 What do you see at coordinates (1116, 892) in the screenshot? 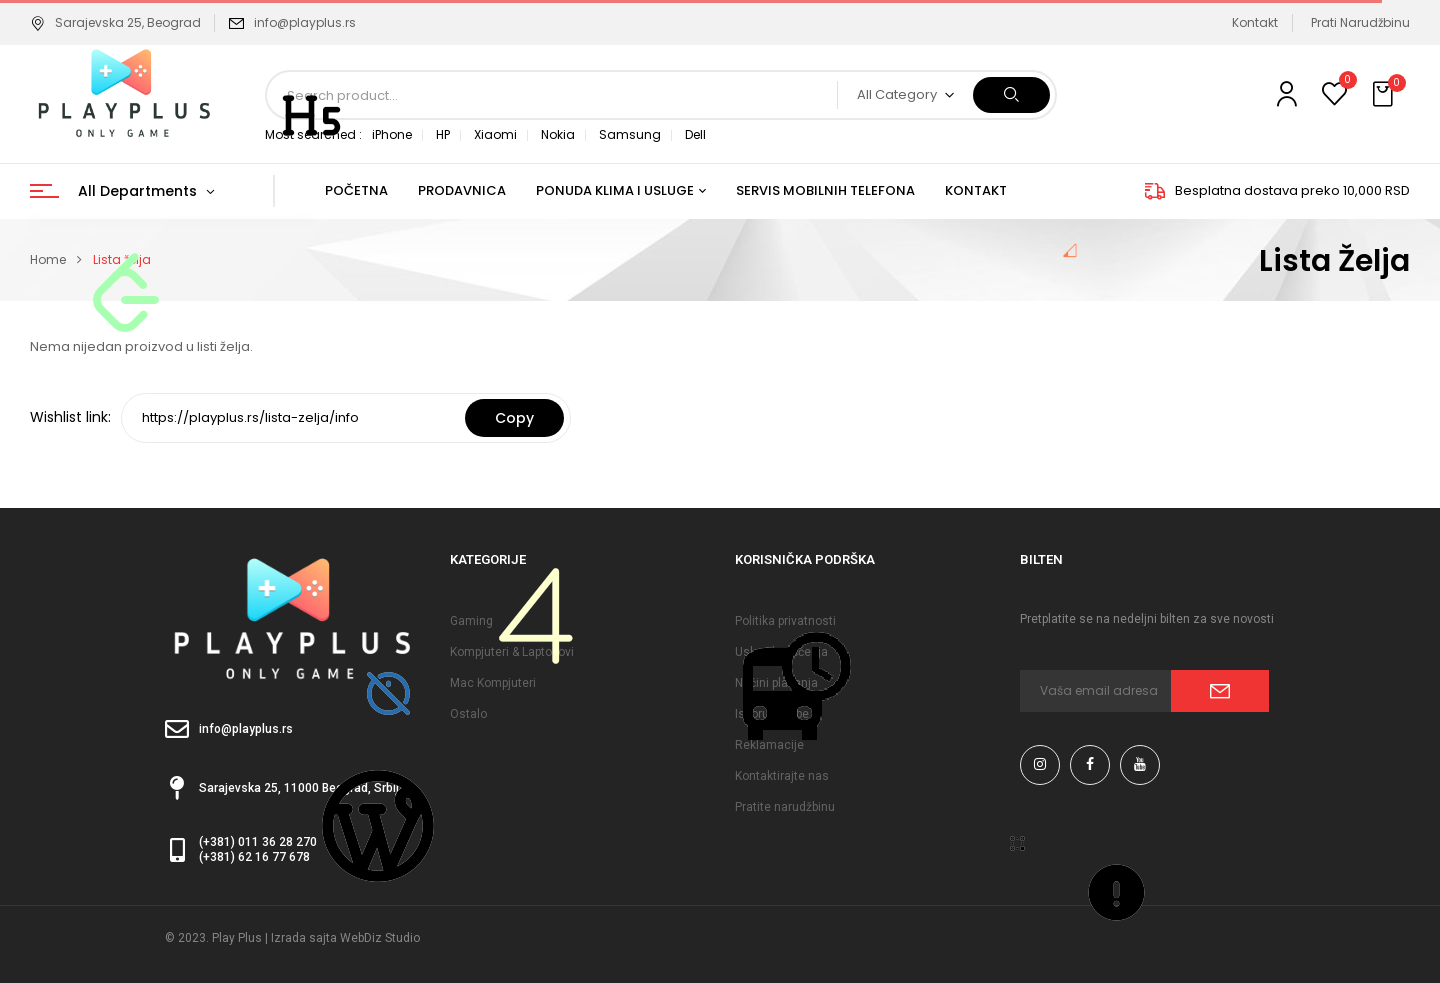
I see `indicates a warning or alert requiring attention` at bounding box center [1116, 892].